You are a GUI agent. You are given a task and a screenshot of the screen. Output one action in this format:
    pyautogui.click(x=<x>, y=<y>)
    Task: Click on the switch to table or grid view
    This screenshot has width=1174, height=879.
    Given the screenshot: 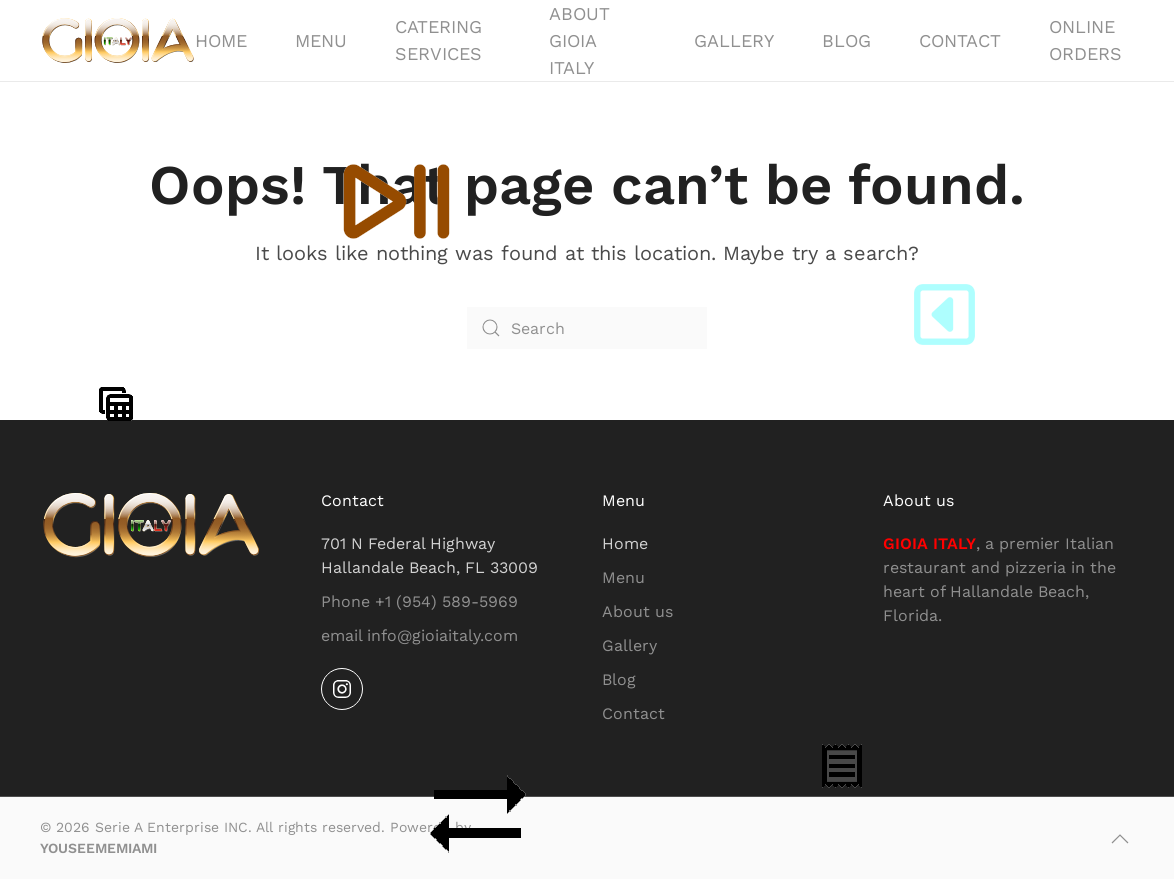 What is the action you would take?
    pyautogui.click(x=116, y=404)
    